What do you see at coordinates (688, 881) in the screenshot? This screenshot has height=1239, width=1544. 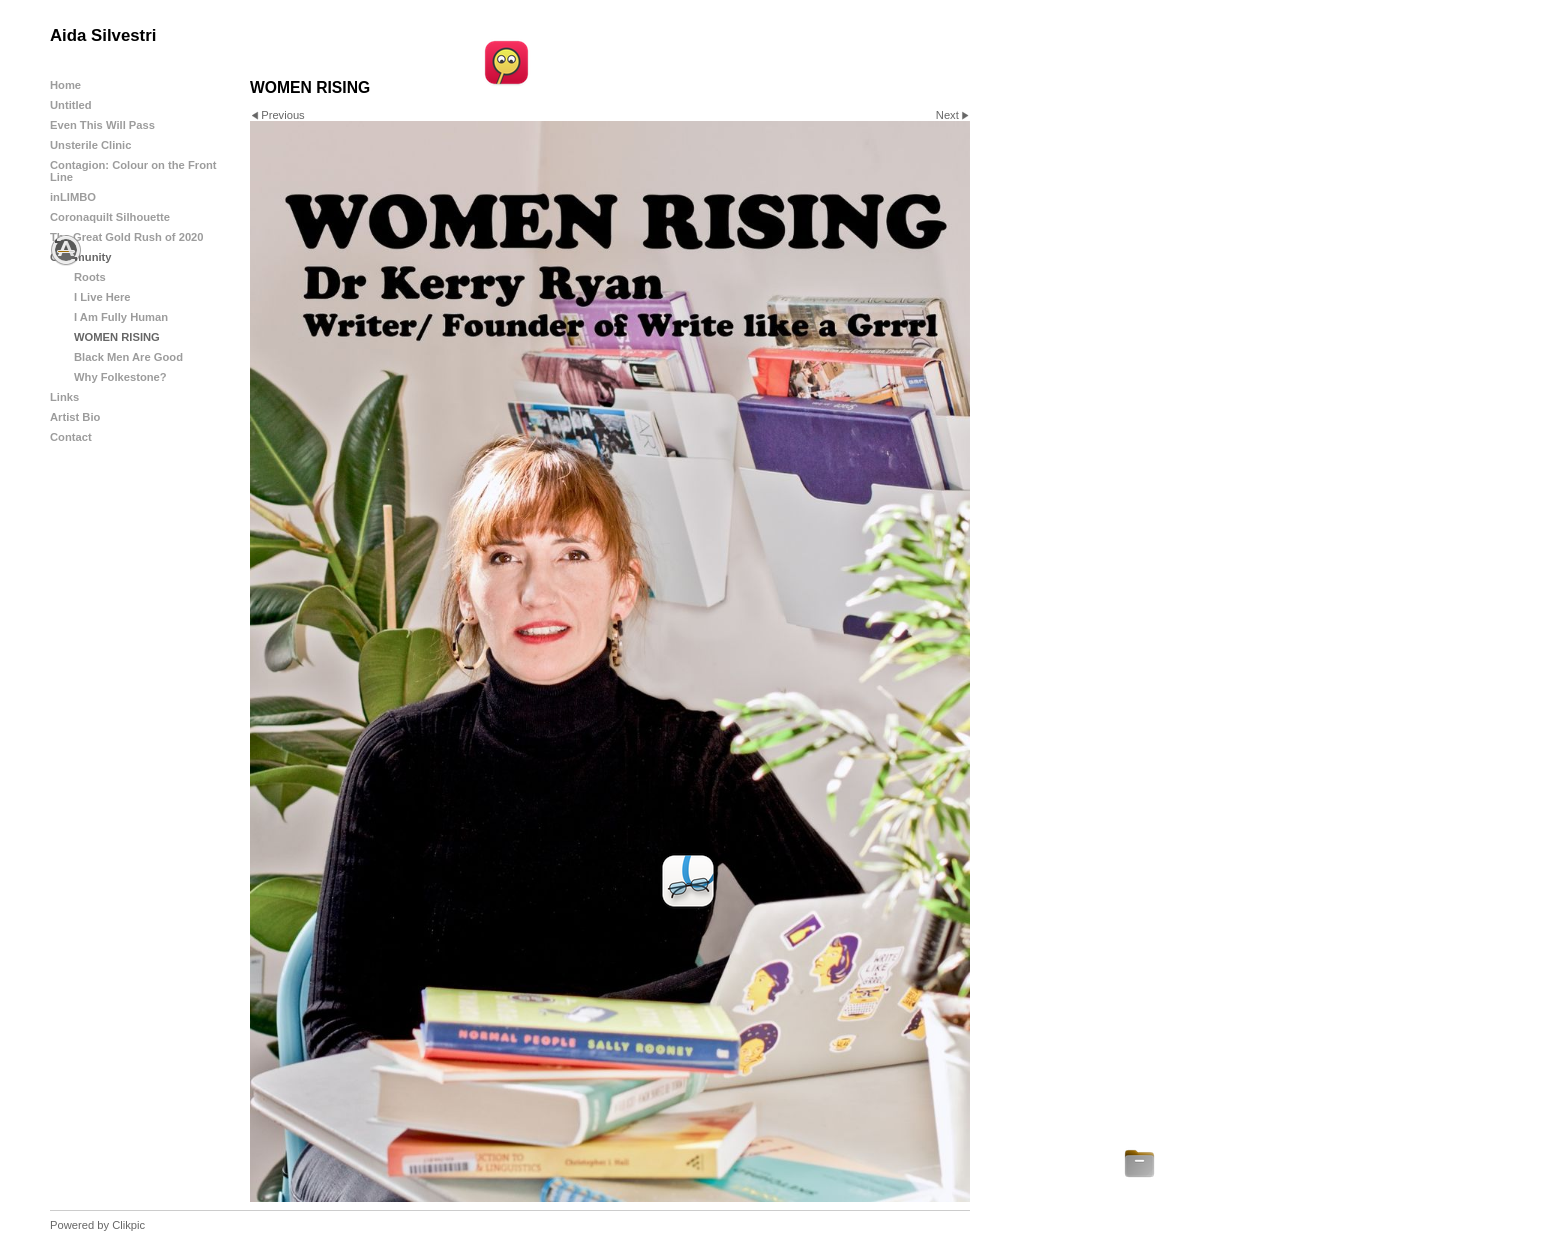 I see `open okular document viewer` at bounding box center [688, 881].